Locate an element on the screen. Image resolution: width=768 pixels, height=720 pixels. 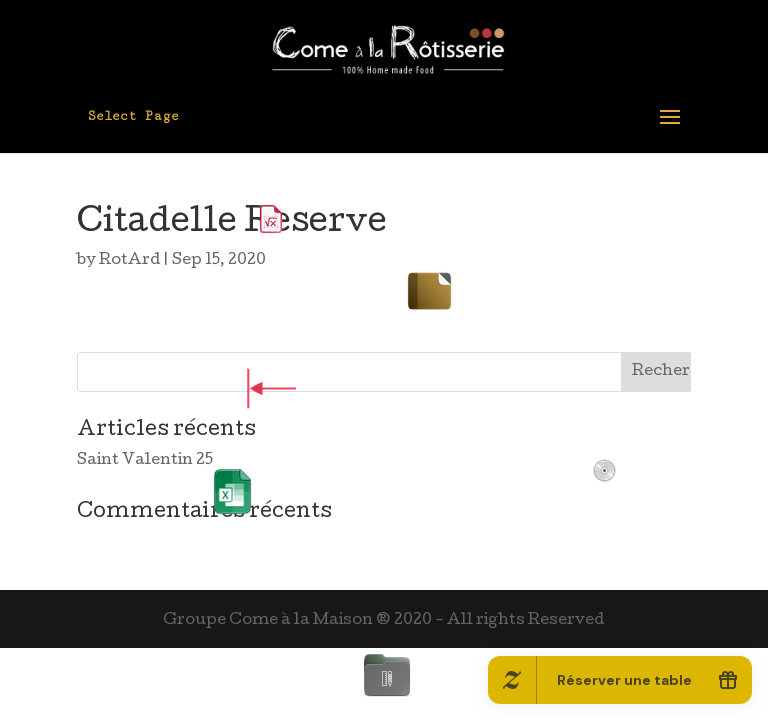
libreoffice math formula document file is located at coordinates (271, 219).